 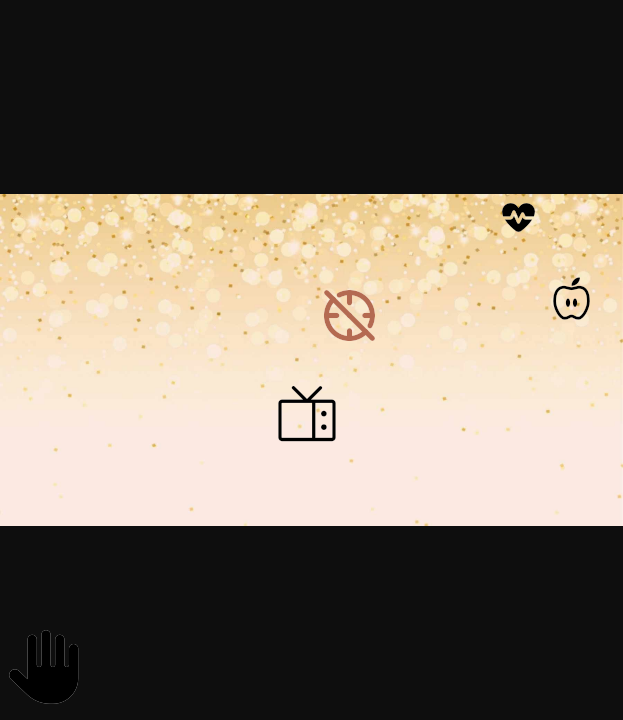 I want to click on view health or fitness tracking data, so click(x=518, y=217).